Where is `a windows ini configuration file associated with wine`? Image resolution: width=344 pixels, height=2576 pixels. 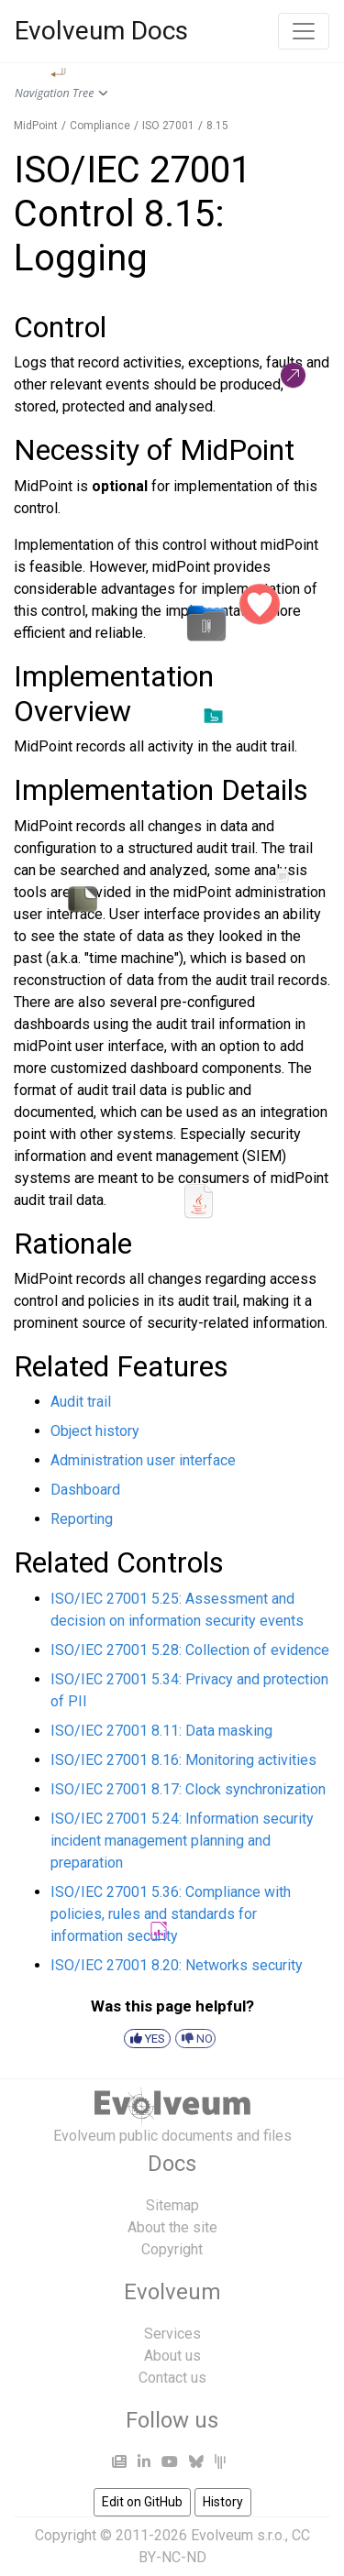
a windows ini configuration file associated with wine is located at coordinates (283, 875).